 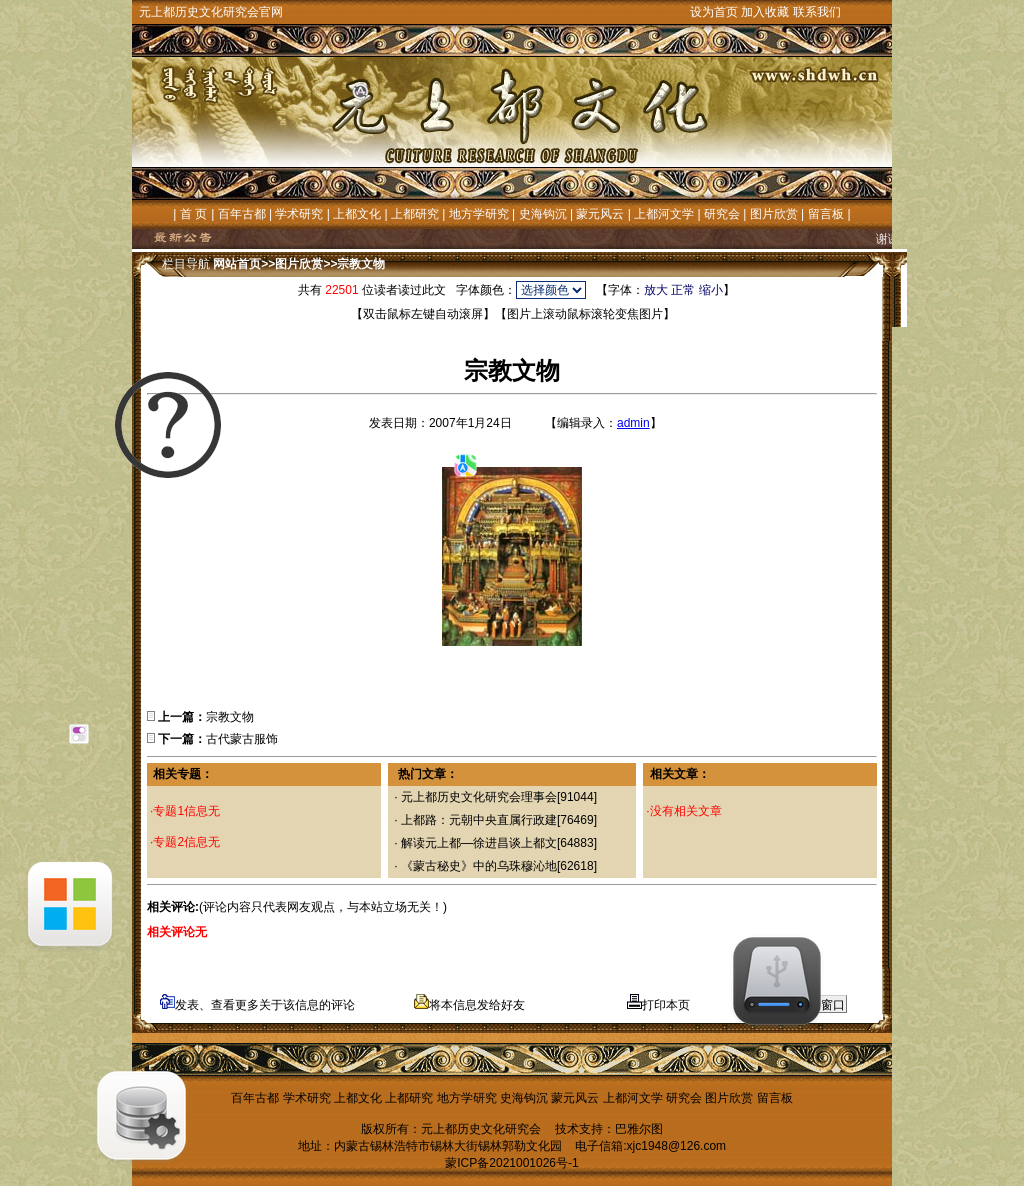 What do you see at coordinates (465, 465) in the screenshot?
I see `open gnome maps application` at bounding box center [465, 465].